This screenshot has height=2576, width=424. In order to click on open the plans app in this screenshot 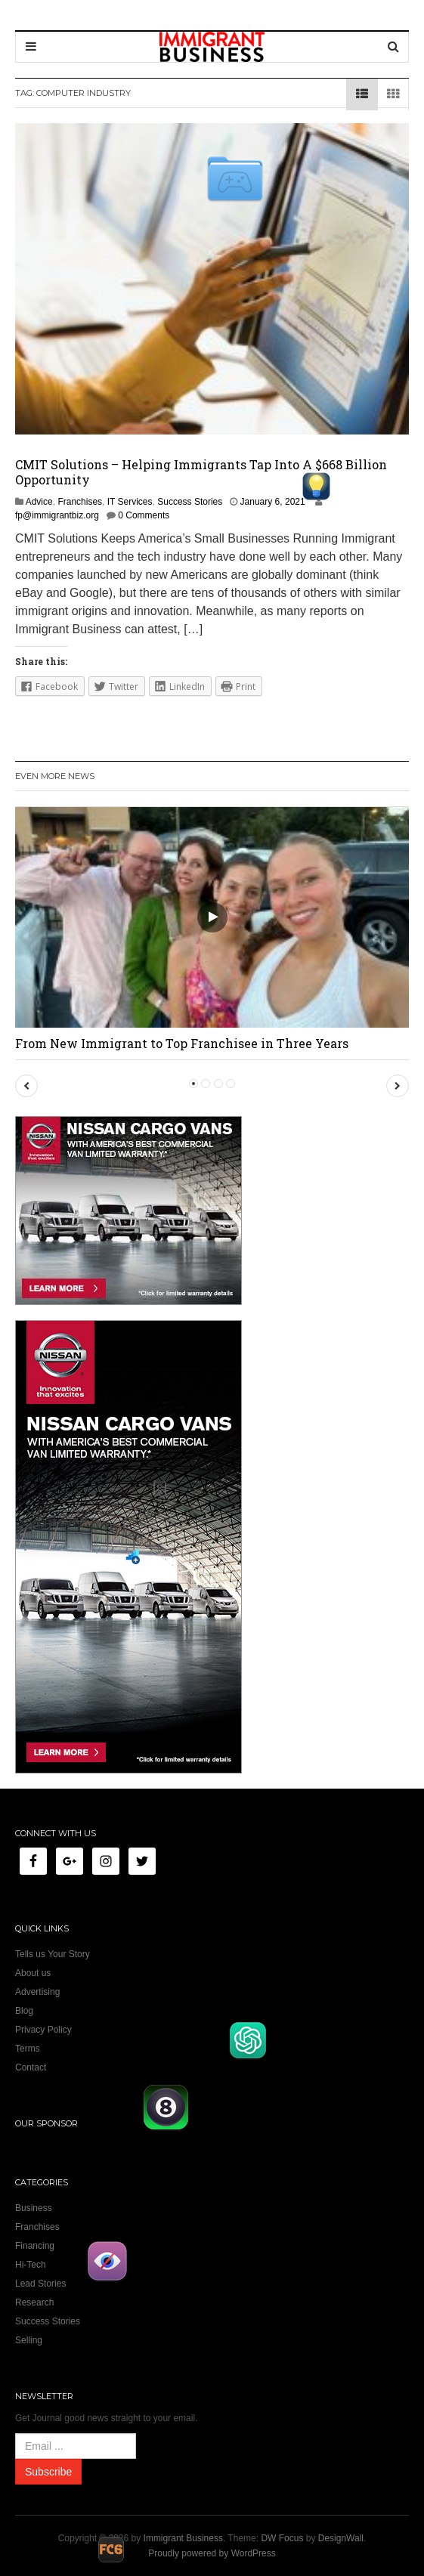, I will do `click(132, 1557)`.